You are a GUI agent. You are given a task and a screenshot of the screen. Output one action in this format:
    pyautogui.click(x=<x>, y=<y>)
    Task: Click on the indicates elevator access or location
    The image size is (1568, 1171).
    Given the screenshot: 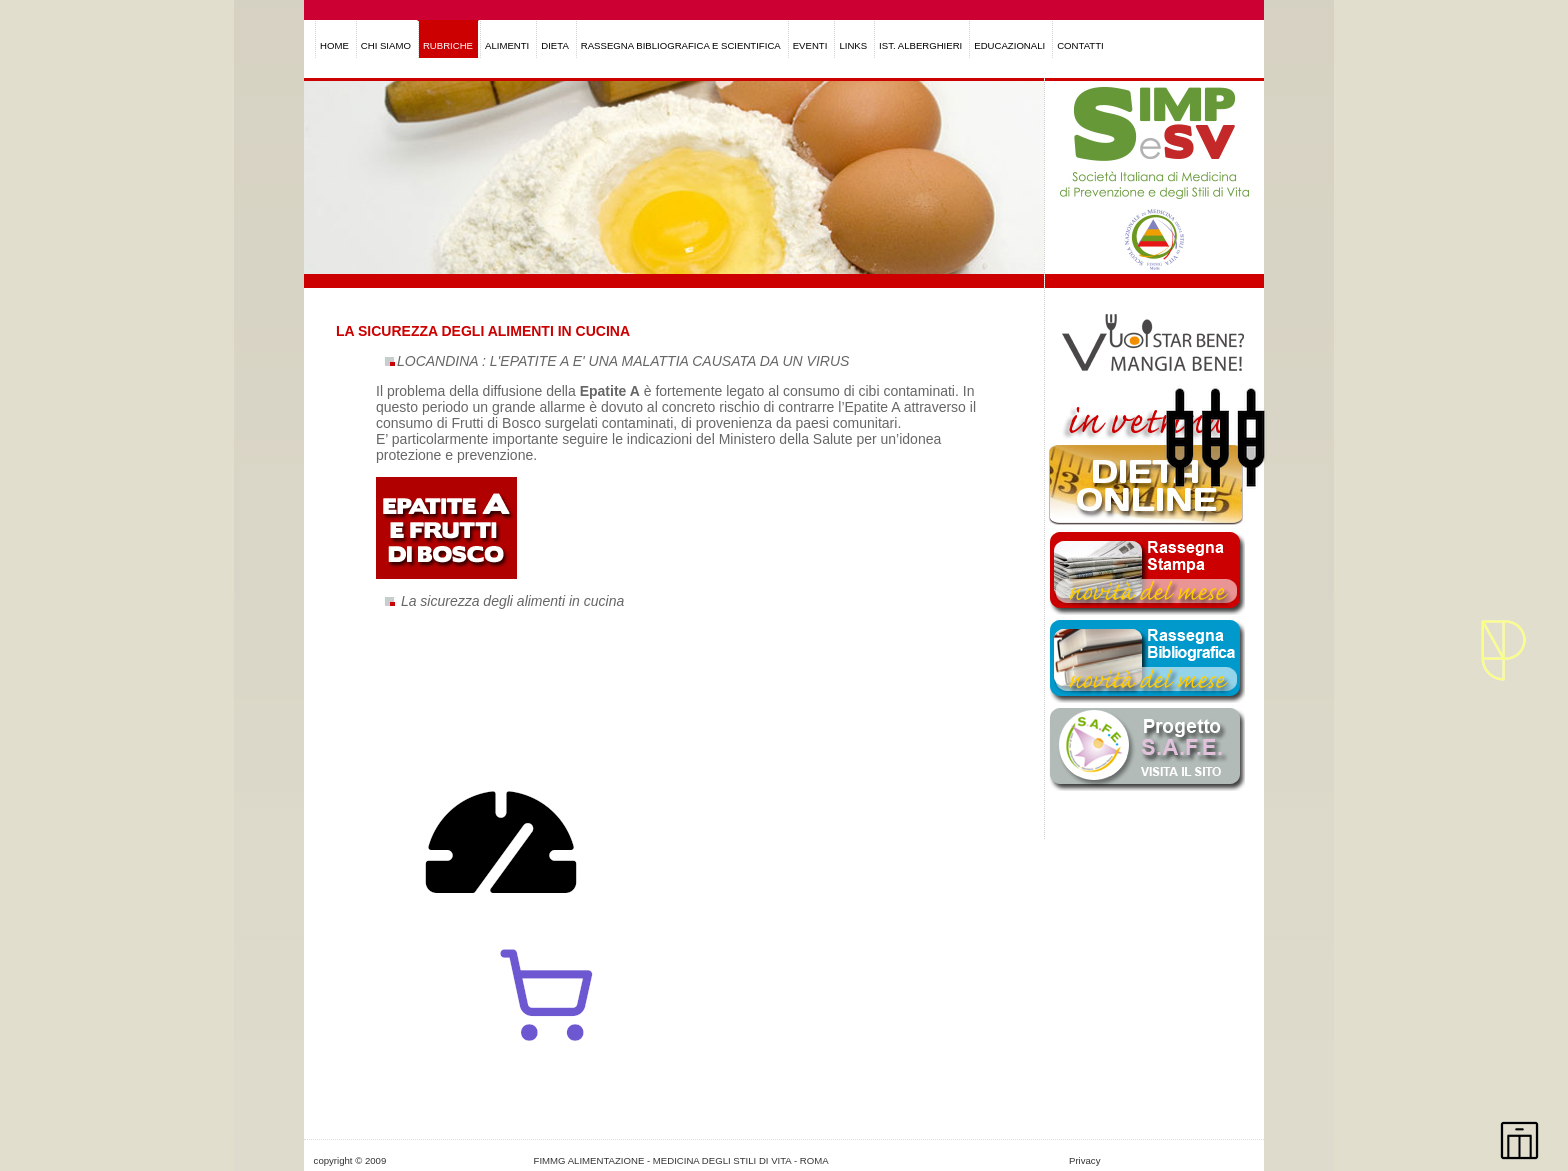 What is the action you would take?
    pyautogui.click(x=1519, y=1140)
    